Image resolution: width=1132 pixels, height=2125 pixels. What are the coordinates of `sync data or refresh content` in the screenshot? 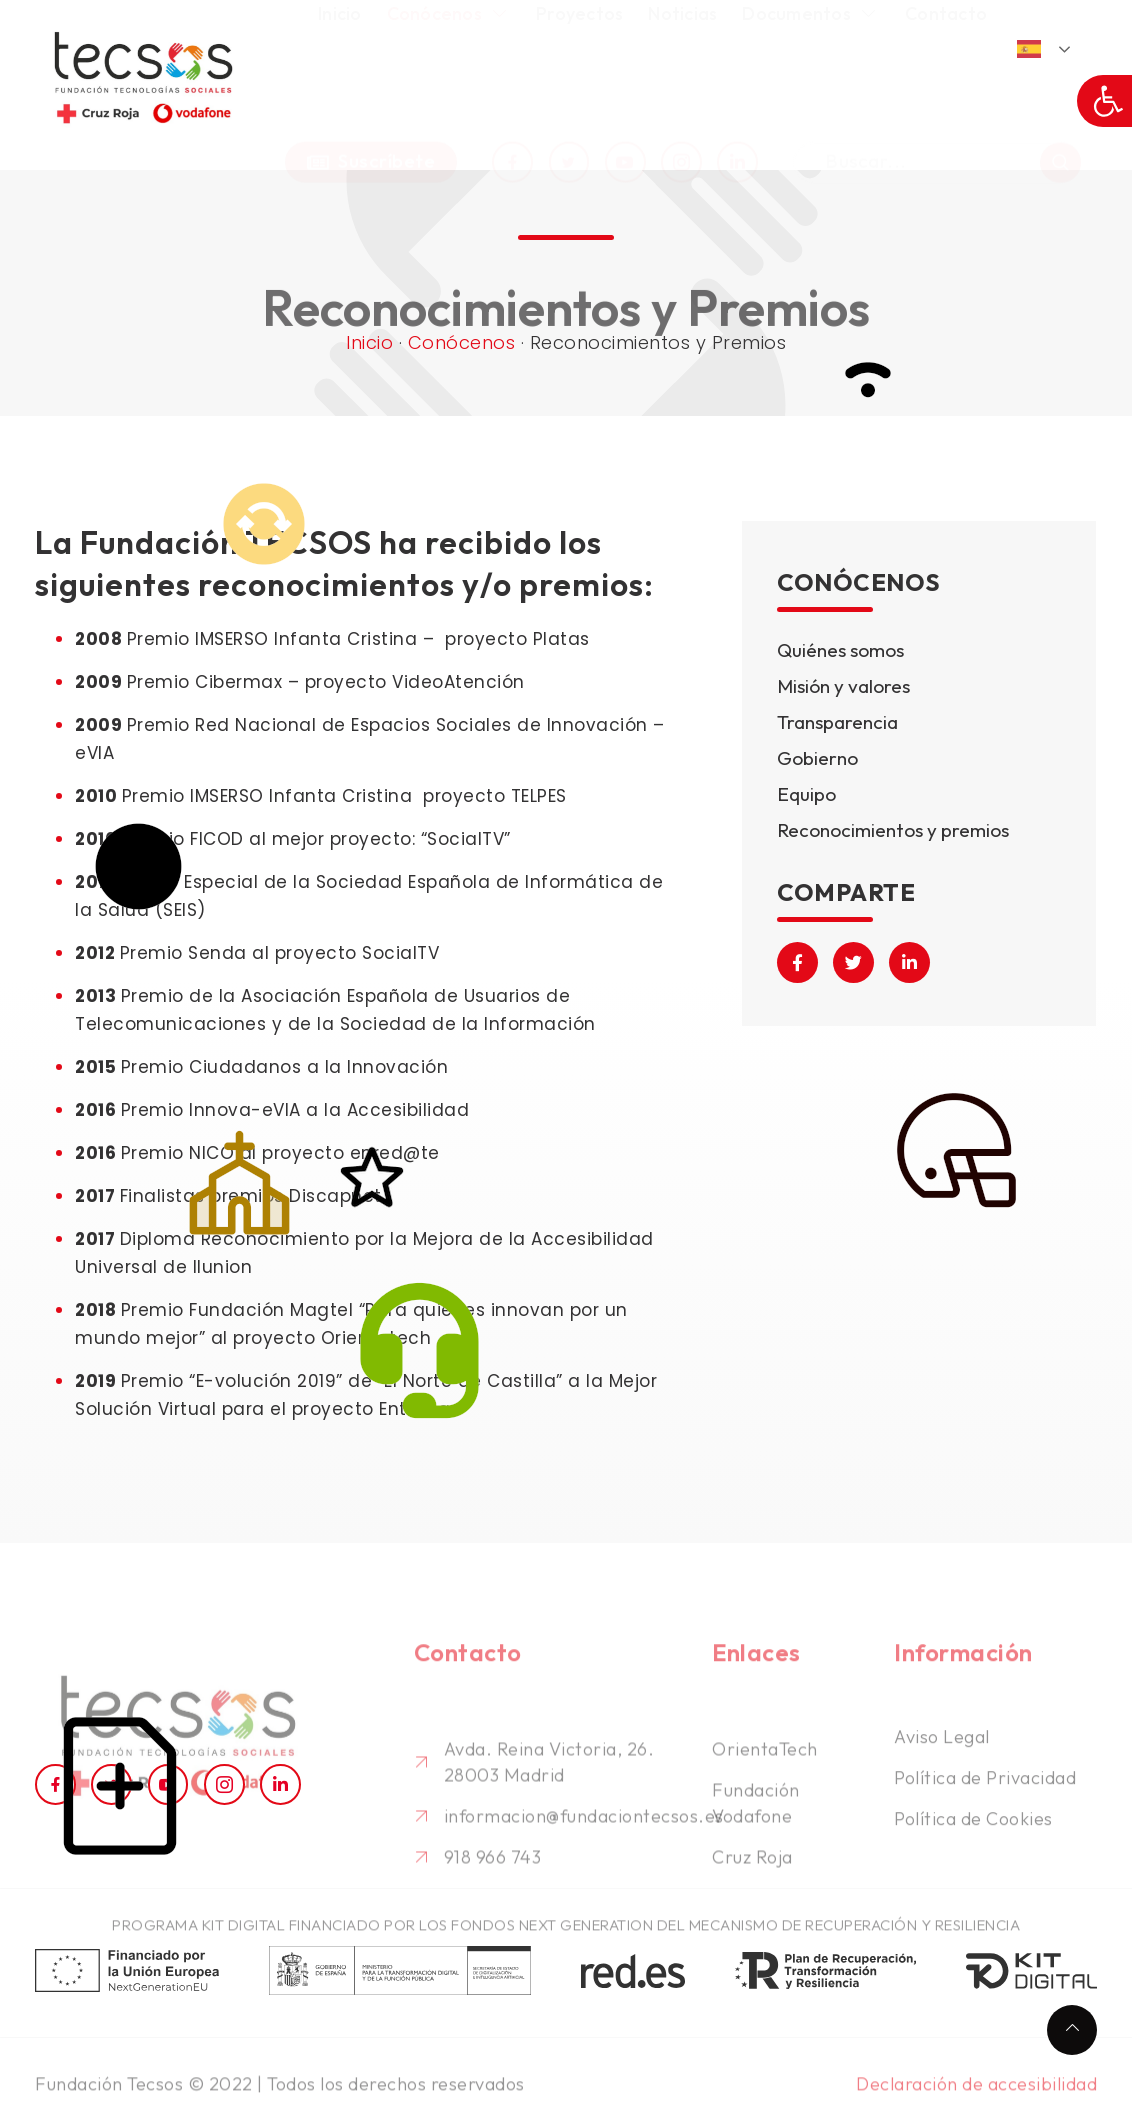 It's located at (264, 524).